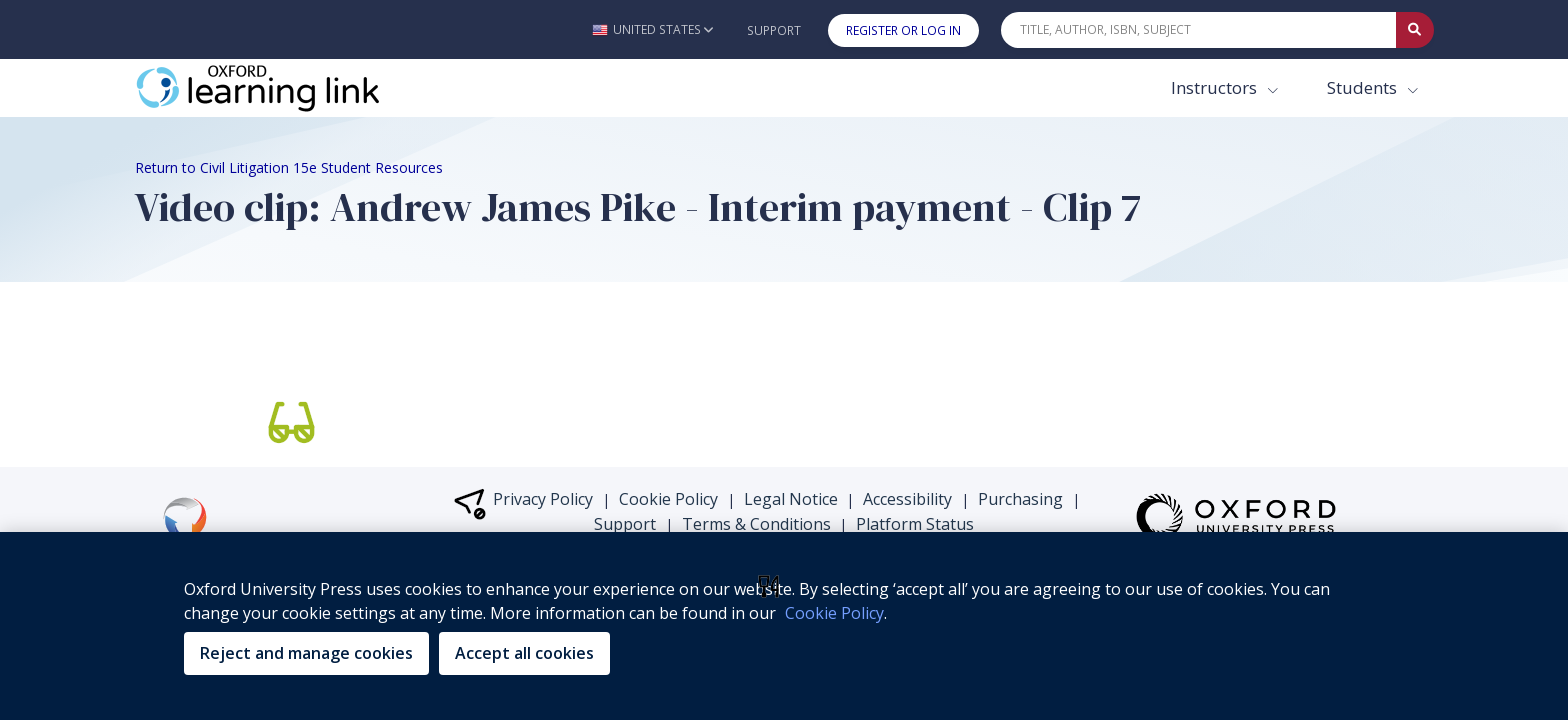  What do you see at coordinates (768, 586) in the screenshot?
I see `access cooking or recipe features` at bounding box center [768, 586].